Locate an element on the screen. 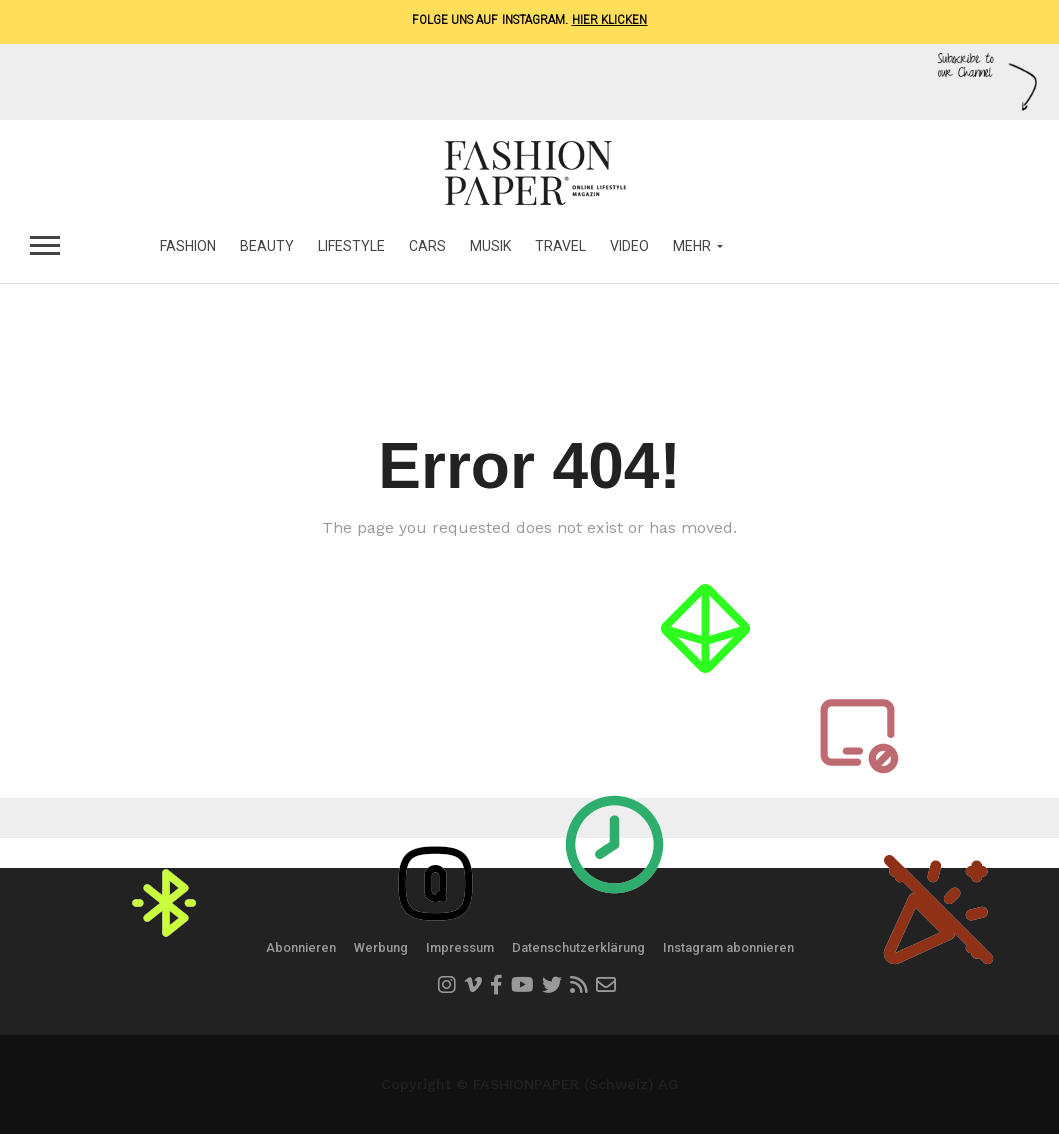  disable celebration effects is located at coordinates (938, 909).